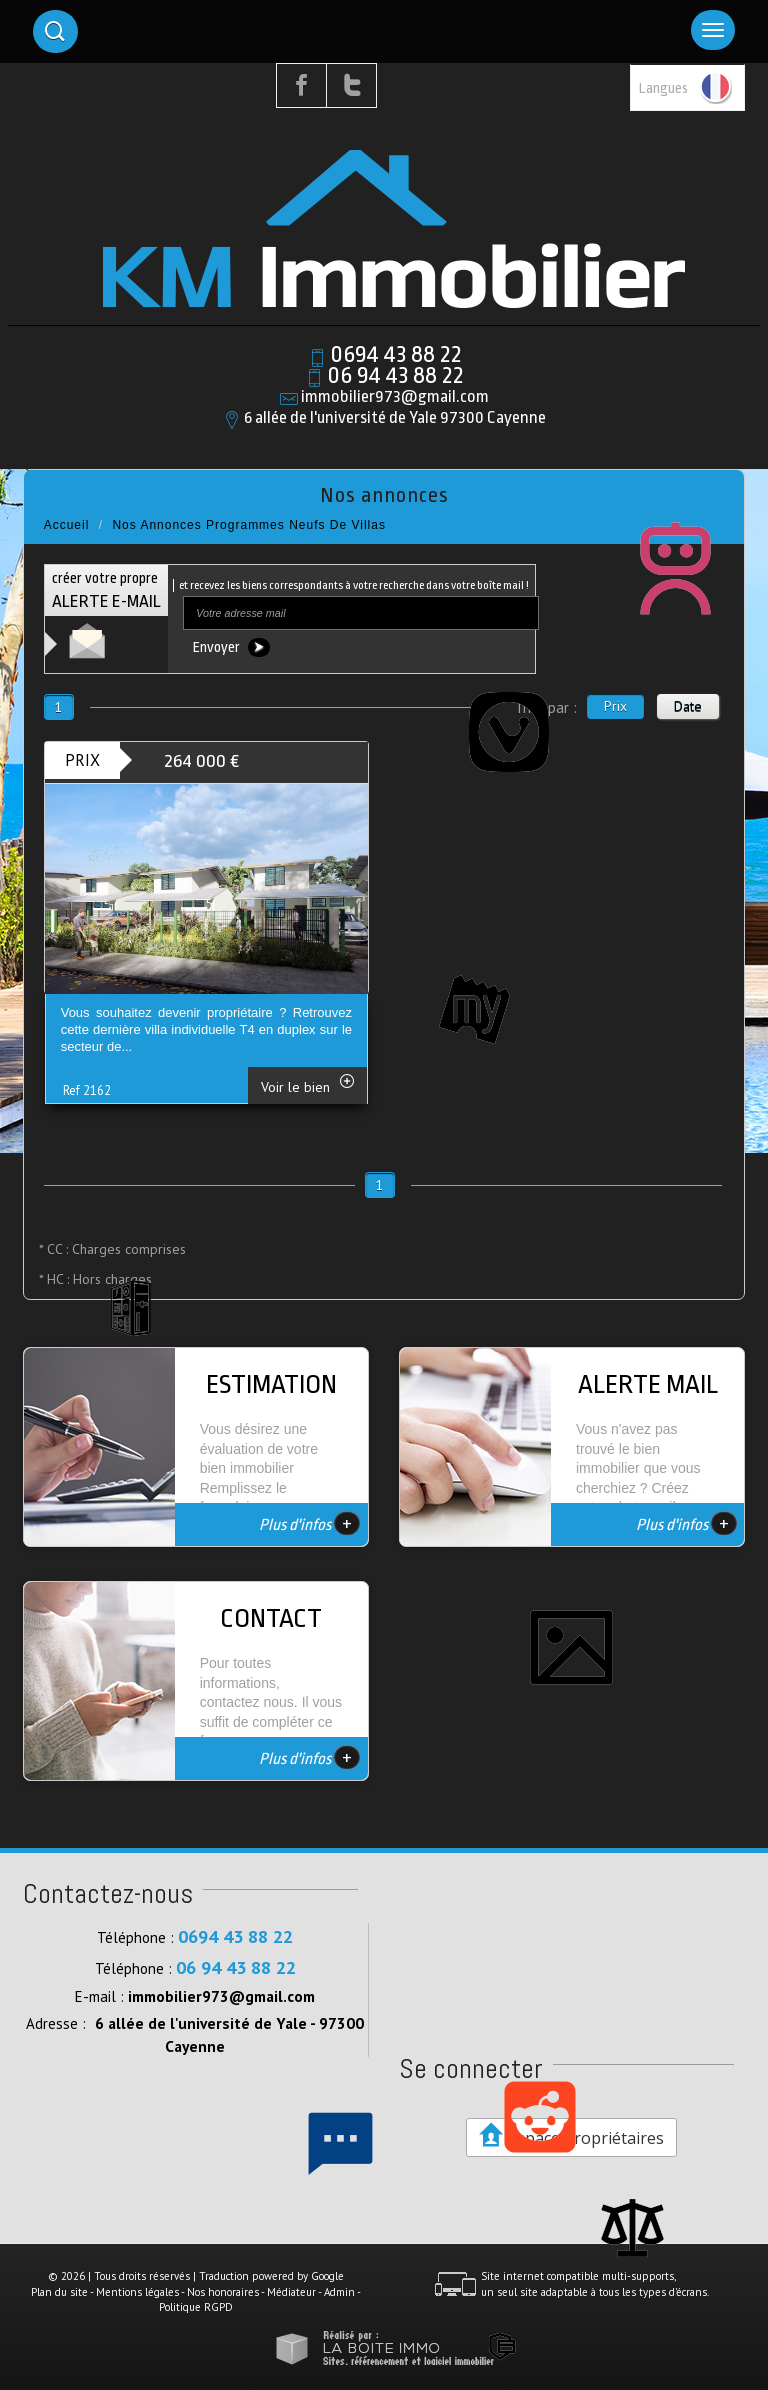 The height and width of the screenshot is (2390, 768). What do you see at coordinates (131, 1308) in the screenshot?
I see `visit PCGamingWiki website` at bounding box center [131, 1308].